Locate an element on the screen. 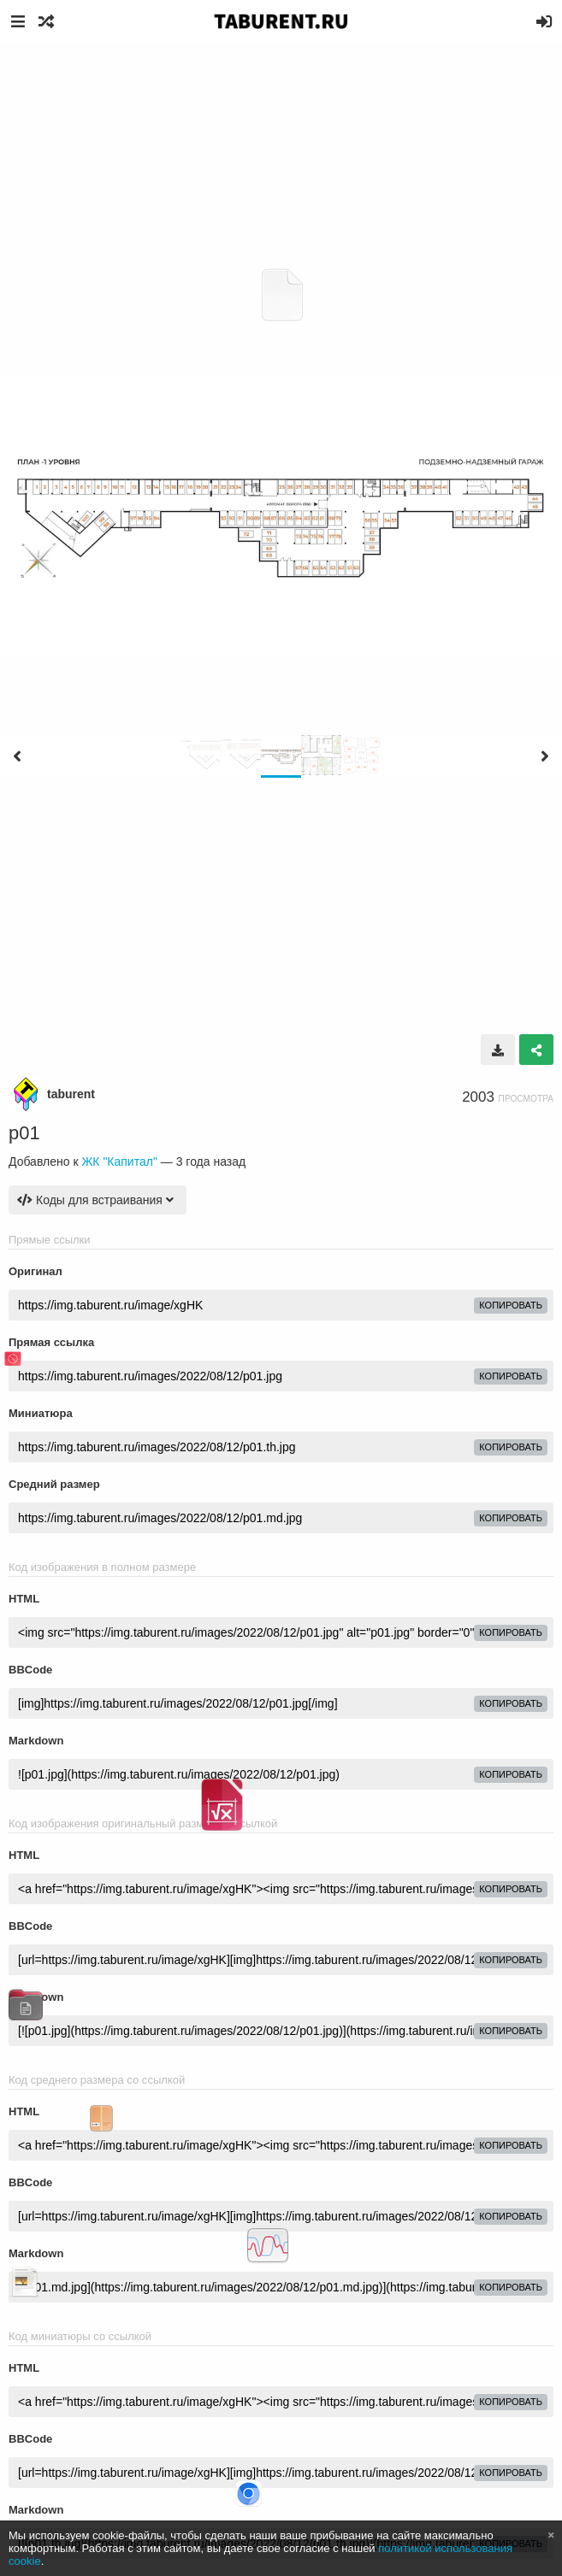 This screenshot has width=562, height=2576. open Chromium web browser is located at coordinates (248, 2493).